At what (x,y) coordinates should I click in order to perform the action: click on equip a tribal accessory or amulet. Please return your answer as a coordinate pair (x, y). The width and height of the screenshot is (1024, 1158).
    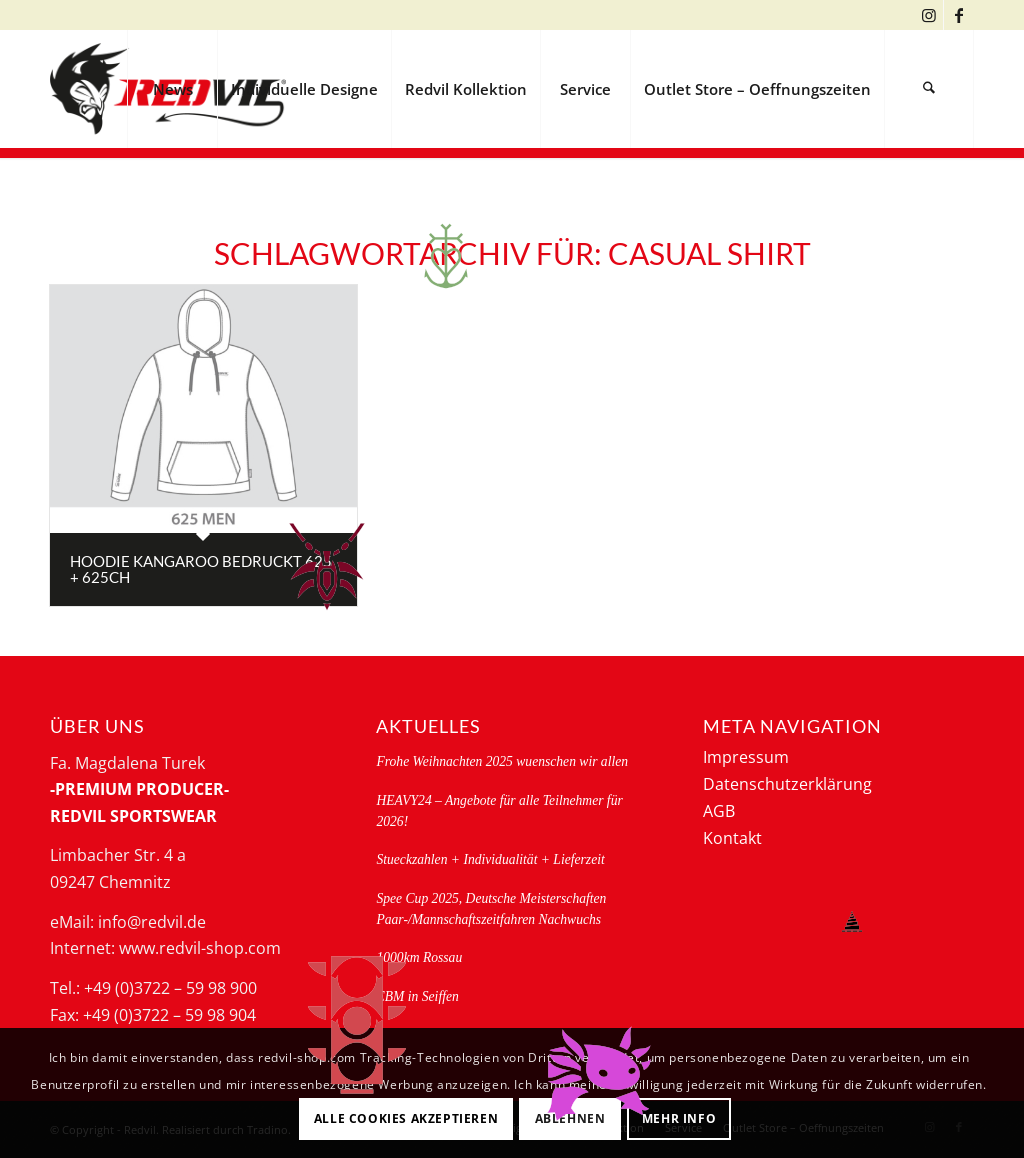
    Looking at the image, I should click on (327, 567).